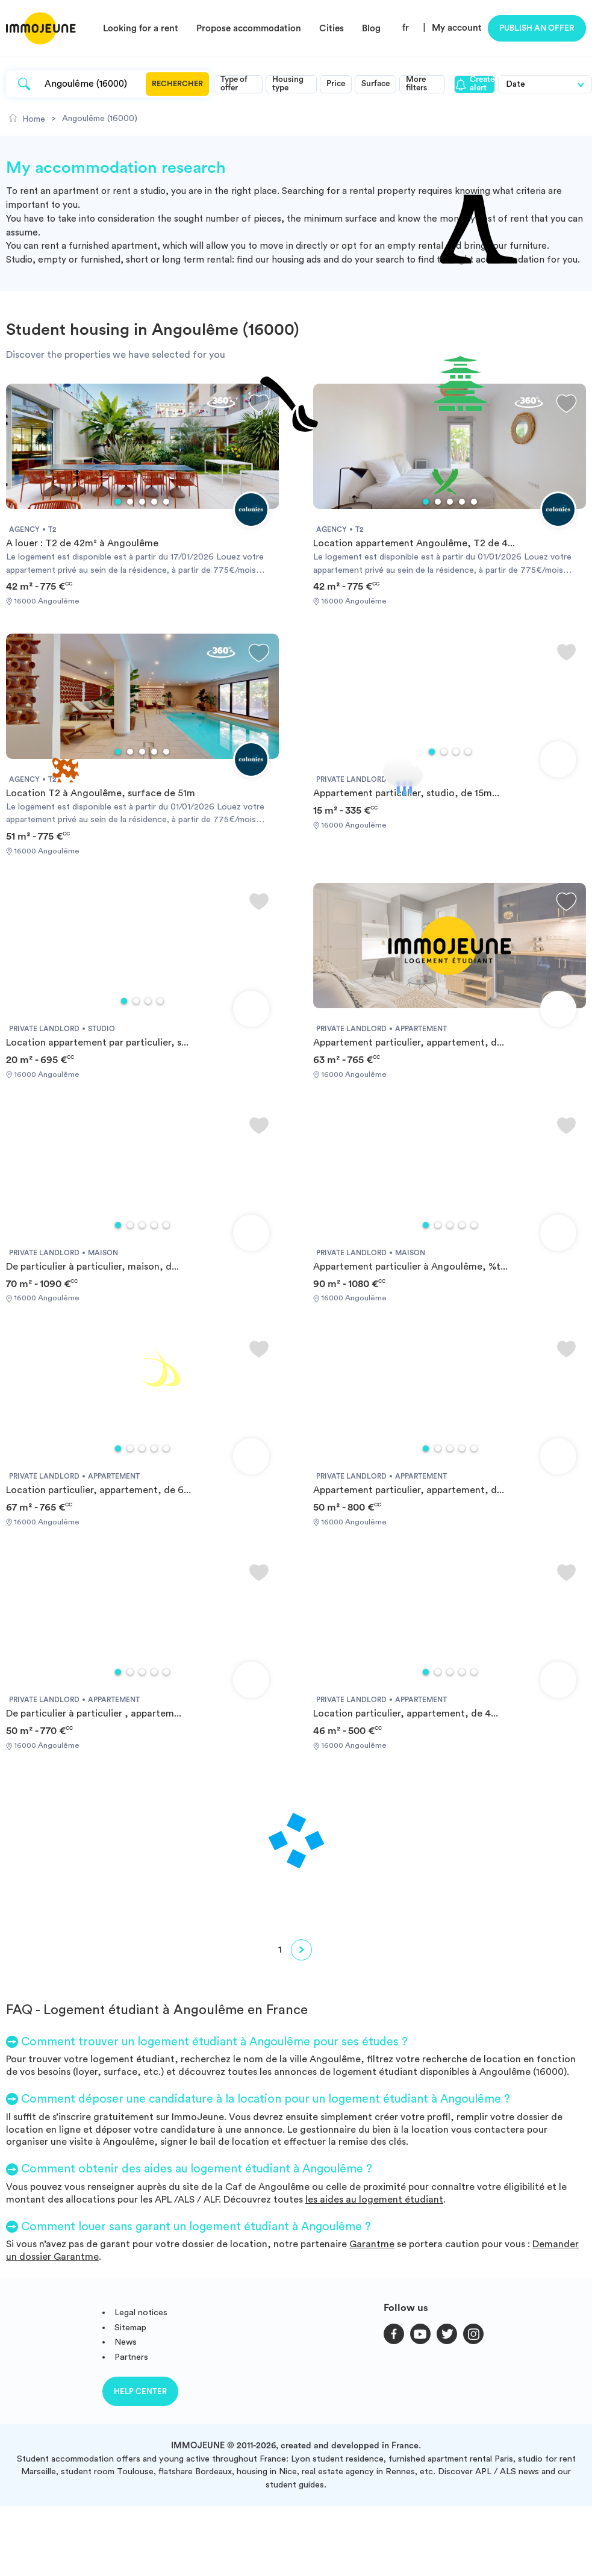  What do you see at coordinates (403, 776) in the screenshot?
I see `indicates rainy or showery weather conditions` at bounding box center [403, 776].